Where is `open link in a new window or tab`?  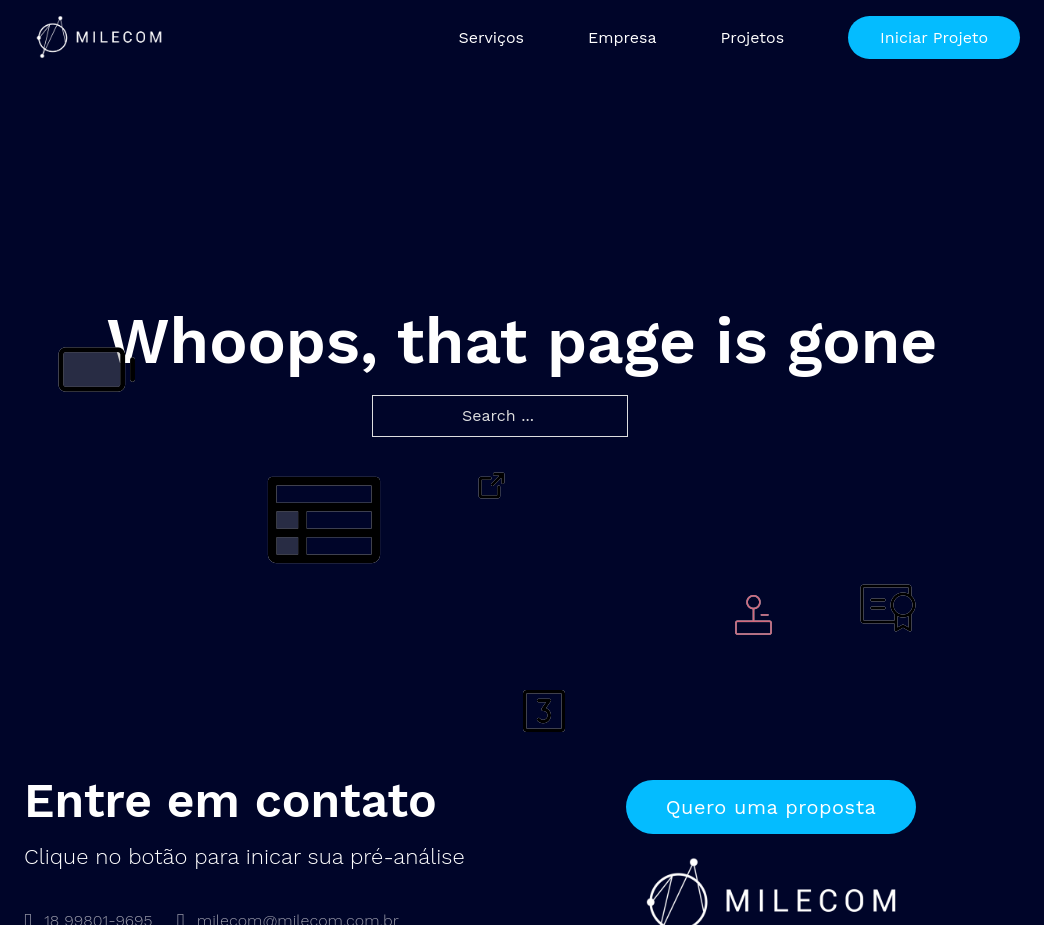 open link in a new window or tab is located at coordinates (491, 485).